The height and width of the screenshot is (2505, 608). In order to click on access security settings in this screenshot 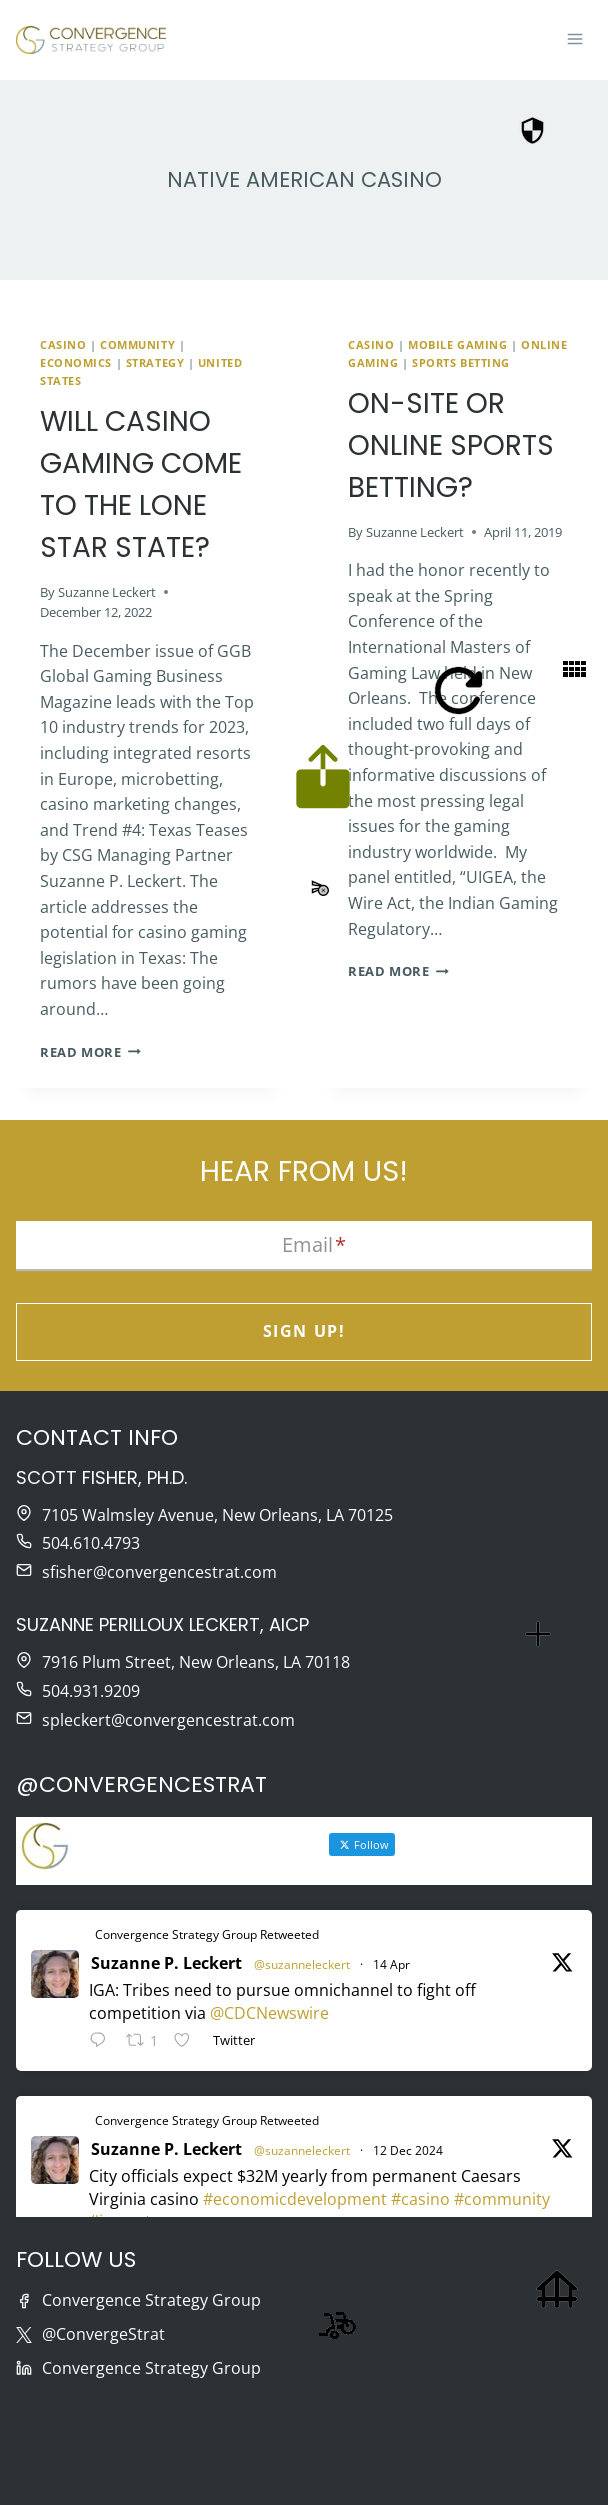, I will do `click(532, 130)`.